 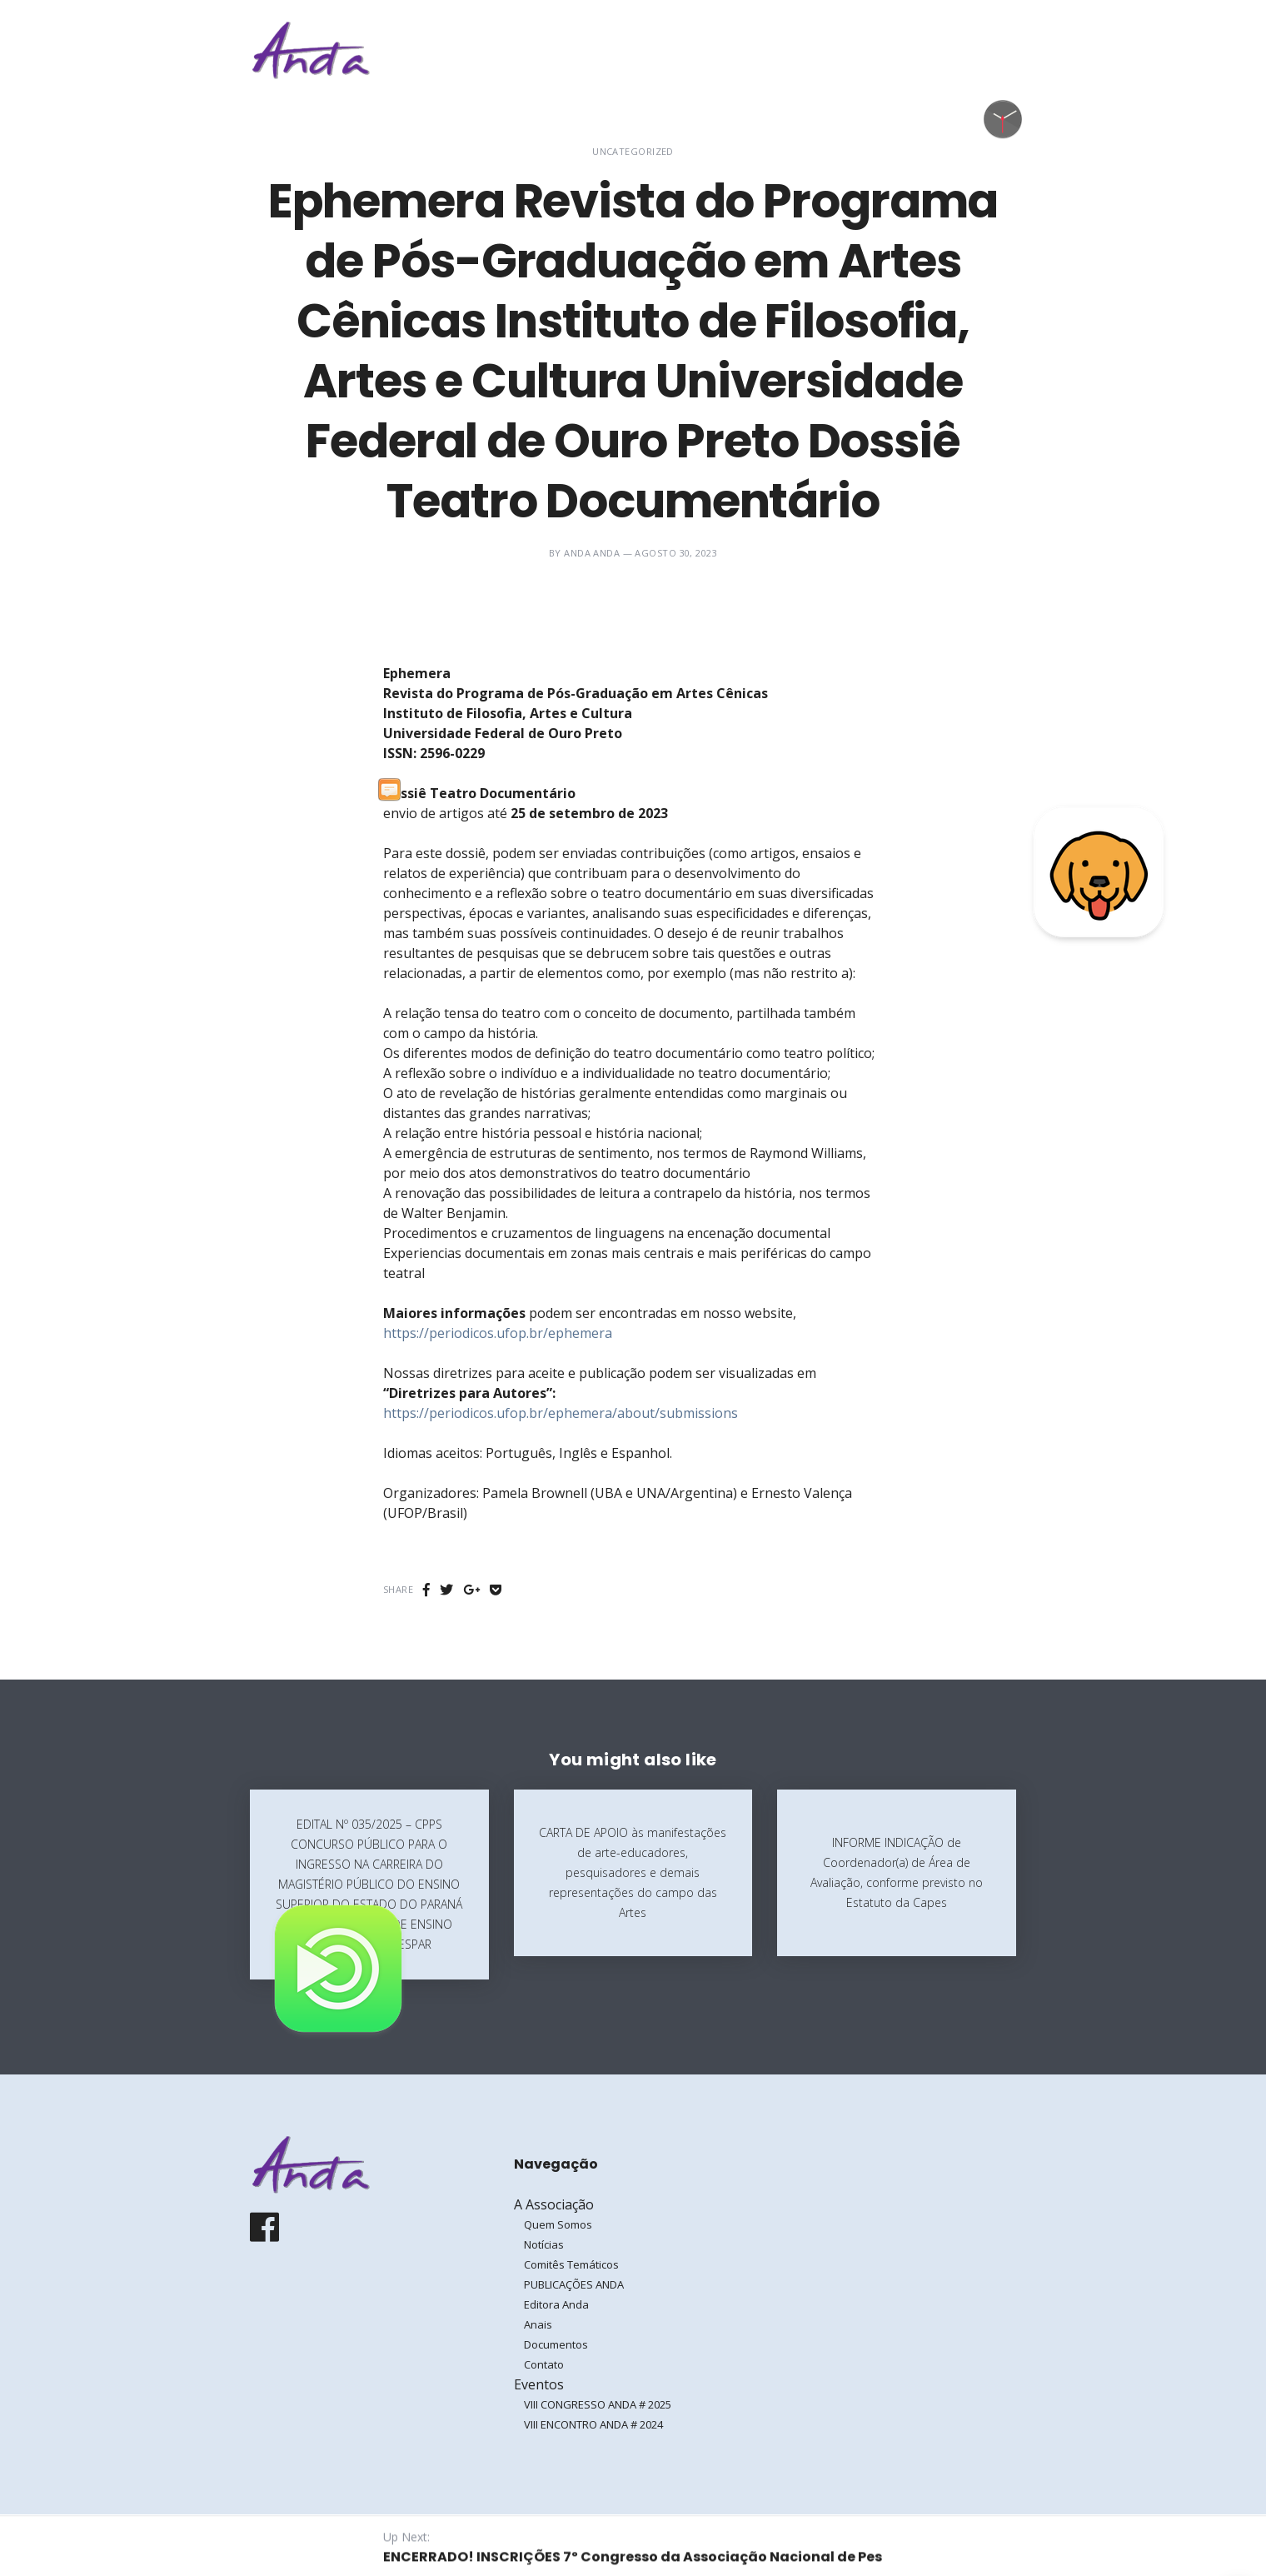 What do you see at coordinates (1099, 872) in the screenshot?
I see `open bruno API client` at bounding box center [1099, 872].